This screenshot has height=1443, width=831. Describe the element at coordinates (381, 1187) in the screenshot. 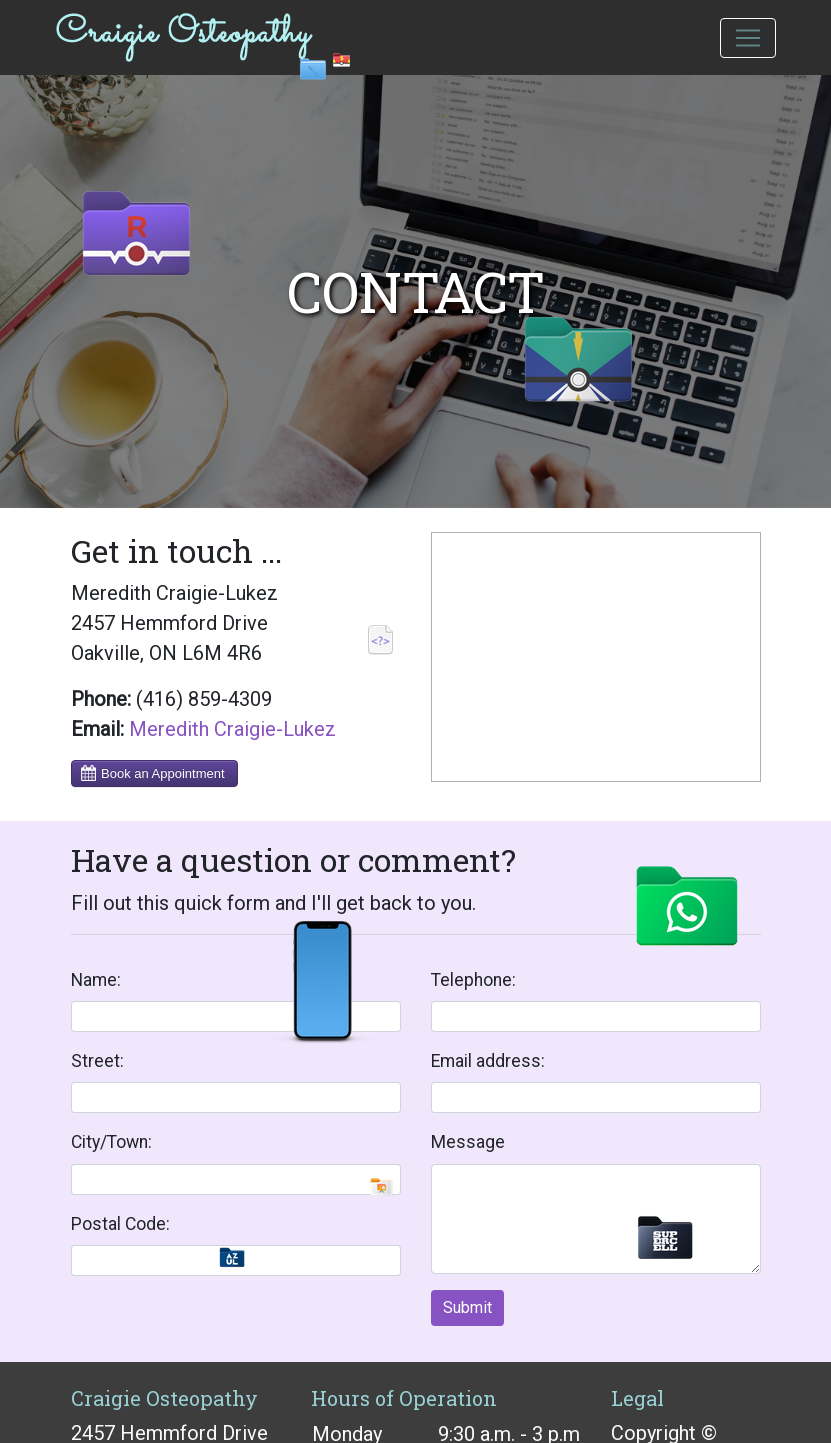

I see `open folder containing LibreOffice Impress presentations` at that location.